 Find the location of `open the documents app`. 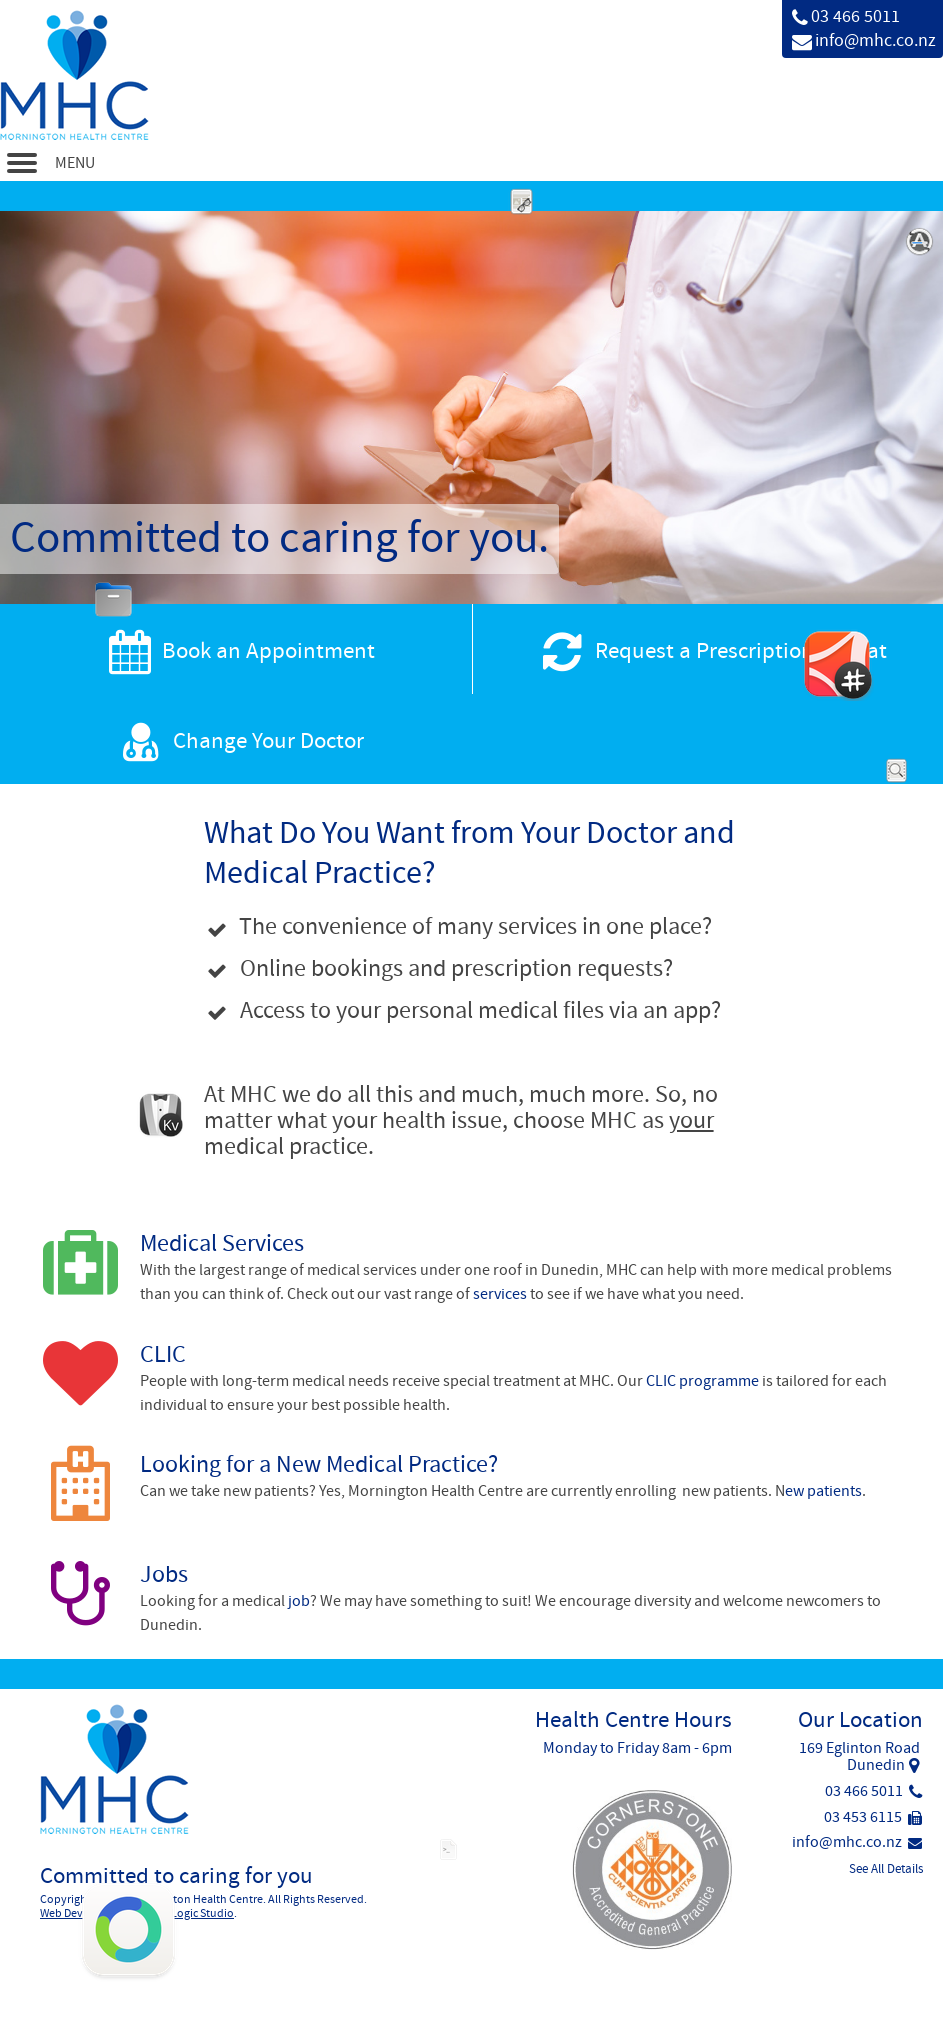

open the documents app is located at coordinates (521, 201).